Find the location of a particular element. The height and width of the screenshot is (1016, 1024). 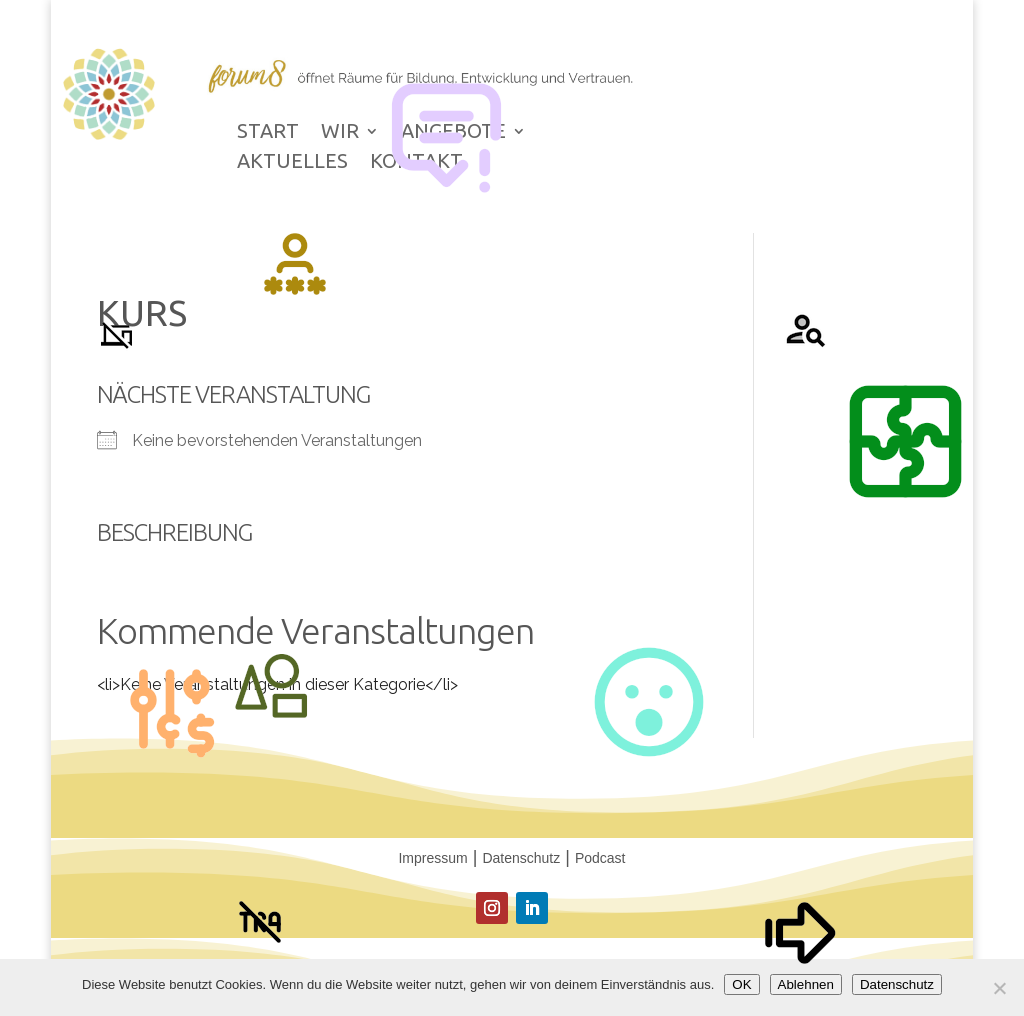

message with urgent or important alert is located at coordinates (446, 132).